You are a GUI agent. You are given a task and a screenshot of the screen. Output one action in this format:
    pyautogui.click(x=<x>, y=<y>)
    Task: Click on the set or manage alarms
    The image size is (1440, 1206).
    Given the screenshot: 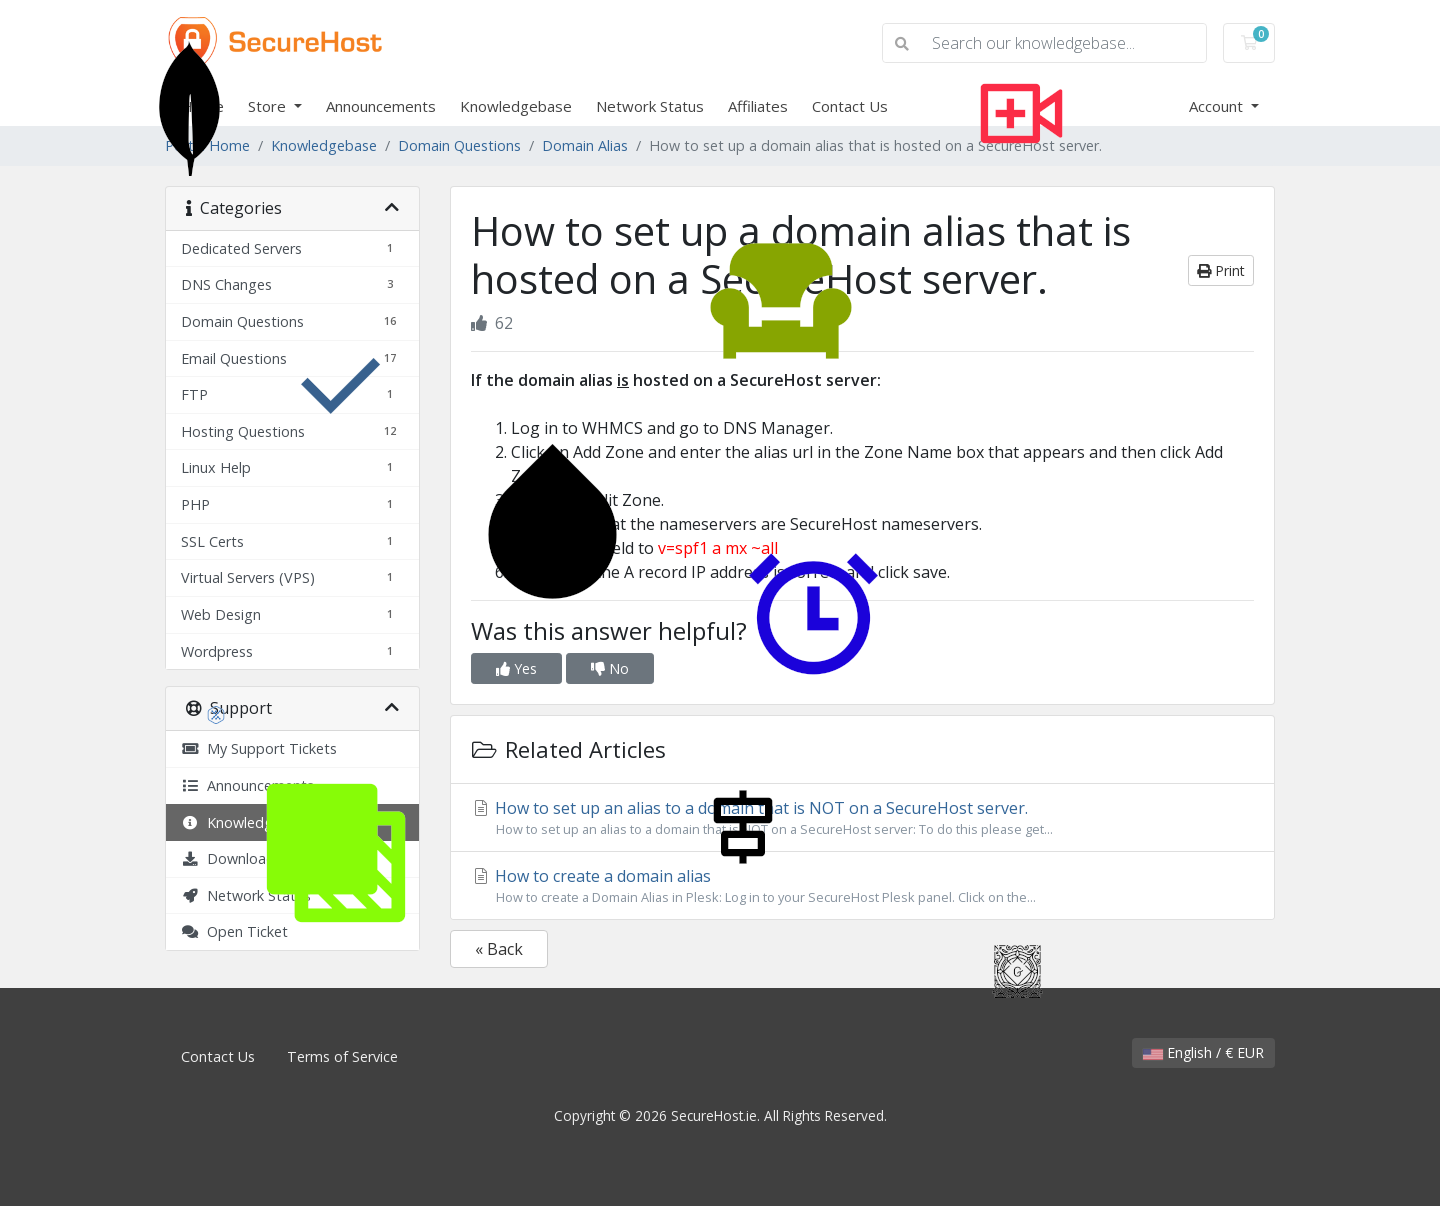 What is the action you would take?
    pyautogui.click(x=813, y=611)
    